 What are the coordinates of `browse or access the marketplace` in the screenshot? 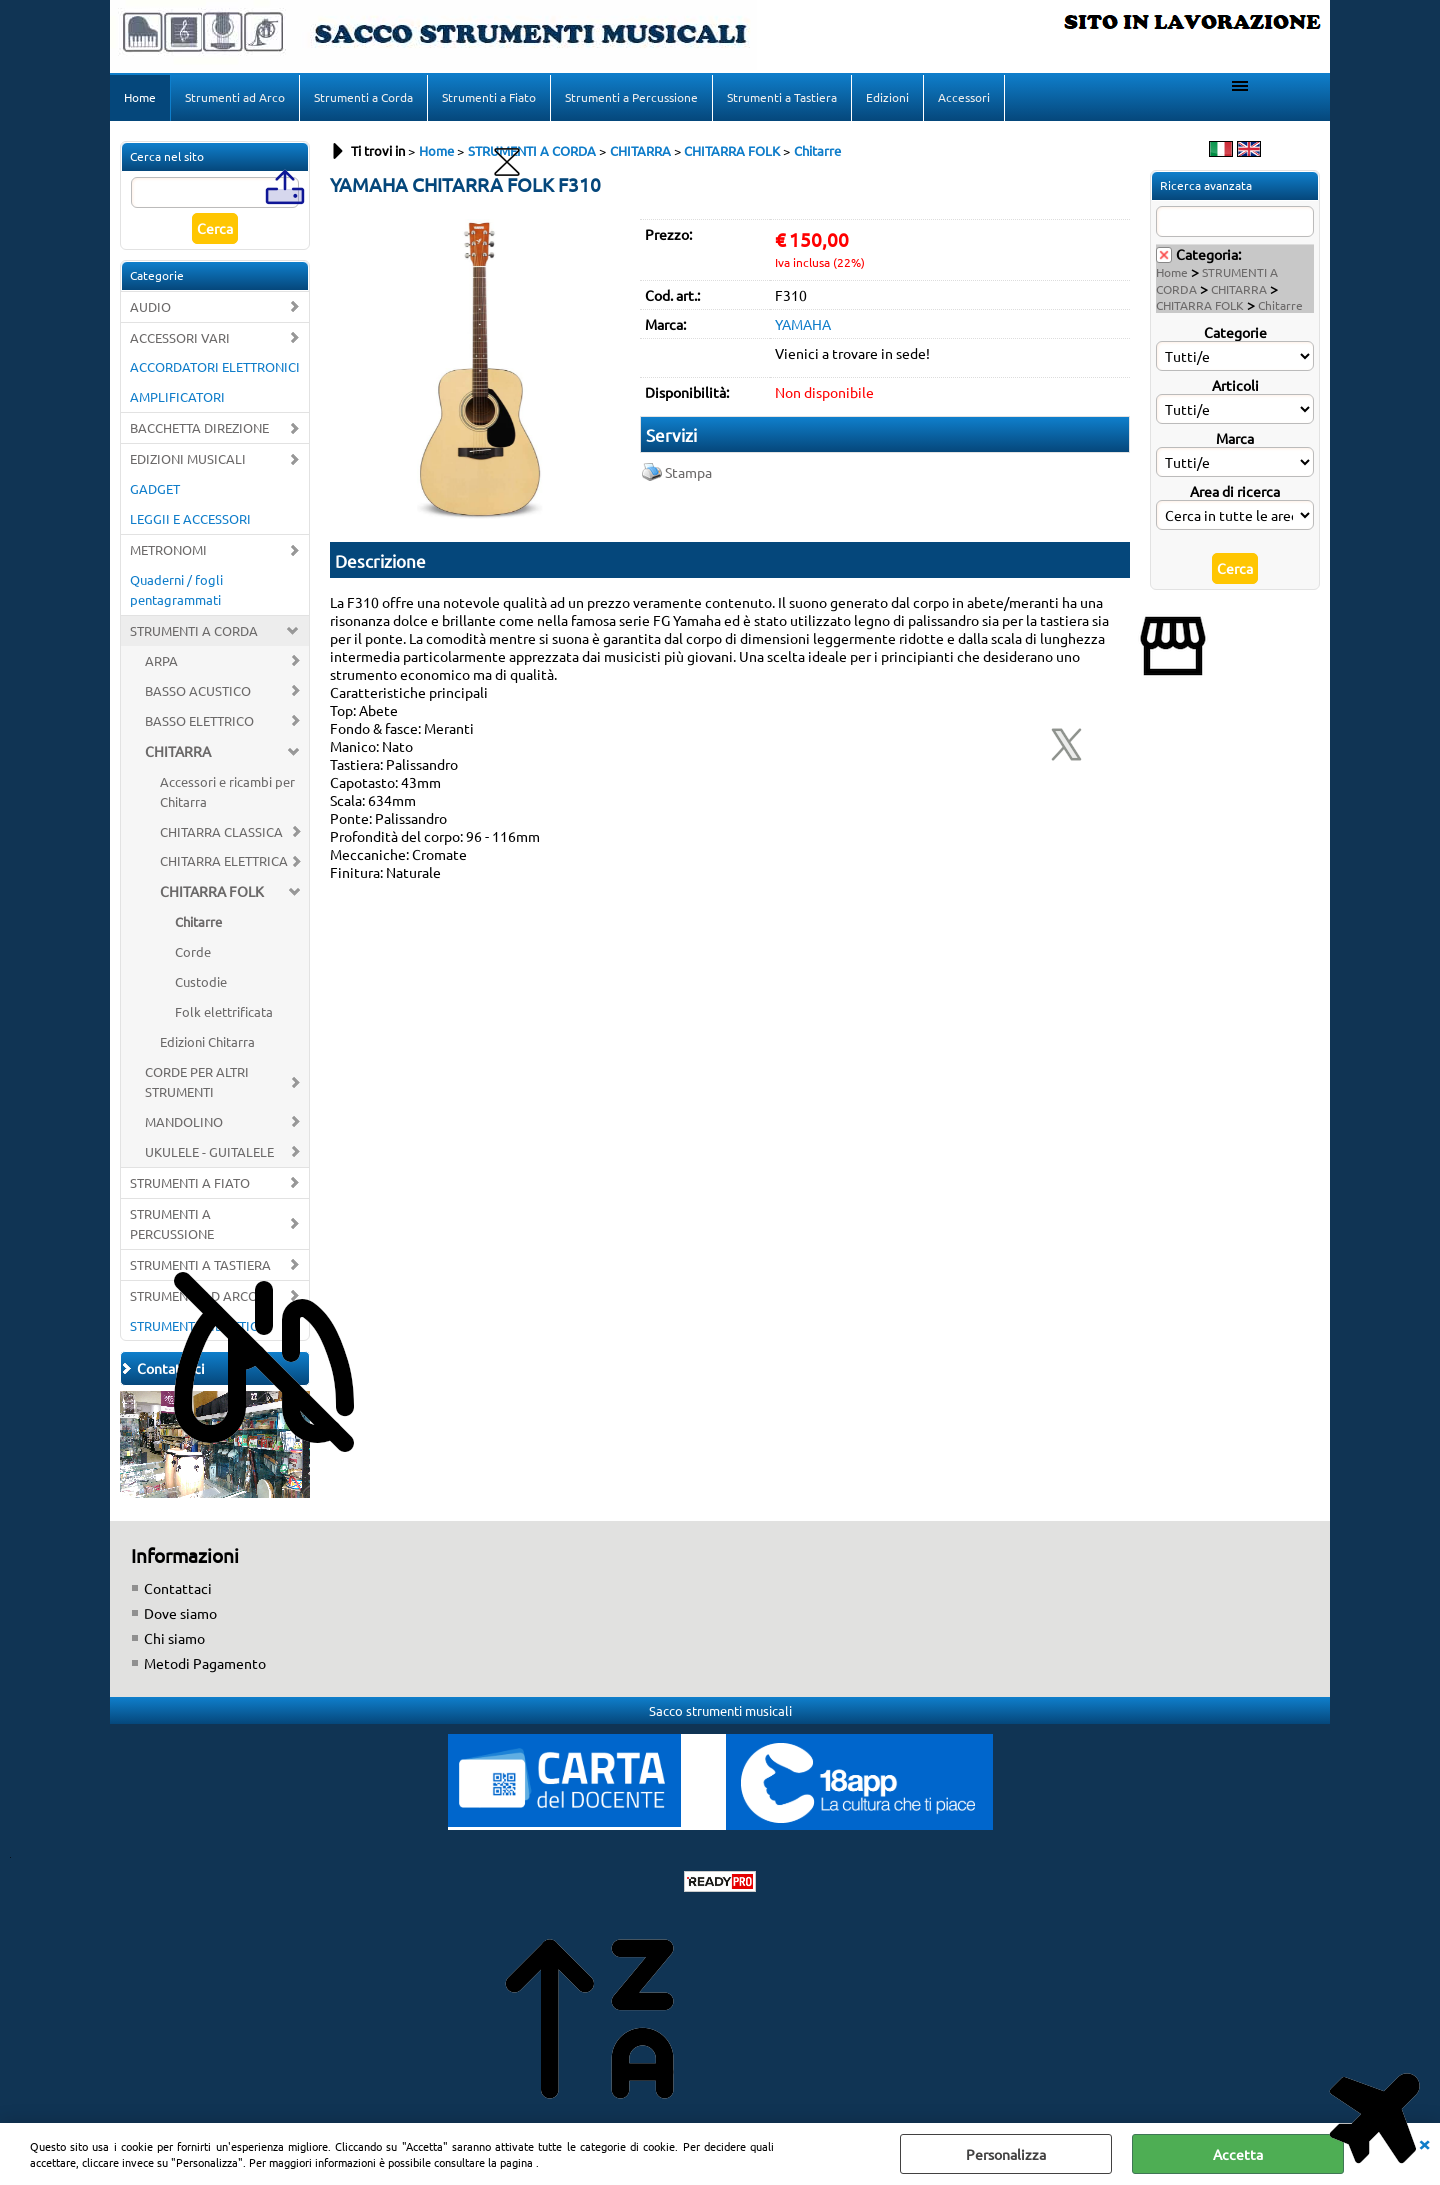 It's located at (1173, 646).